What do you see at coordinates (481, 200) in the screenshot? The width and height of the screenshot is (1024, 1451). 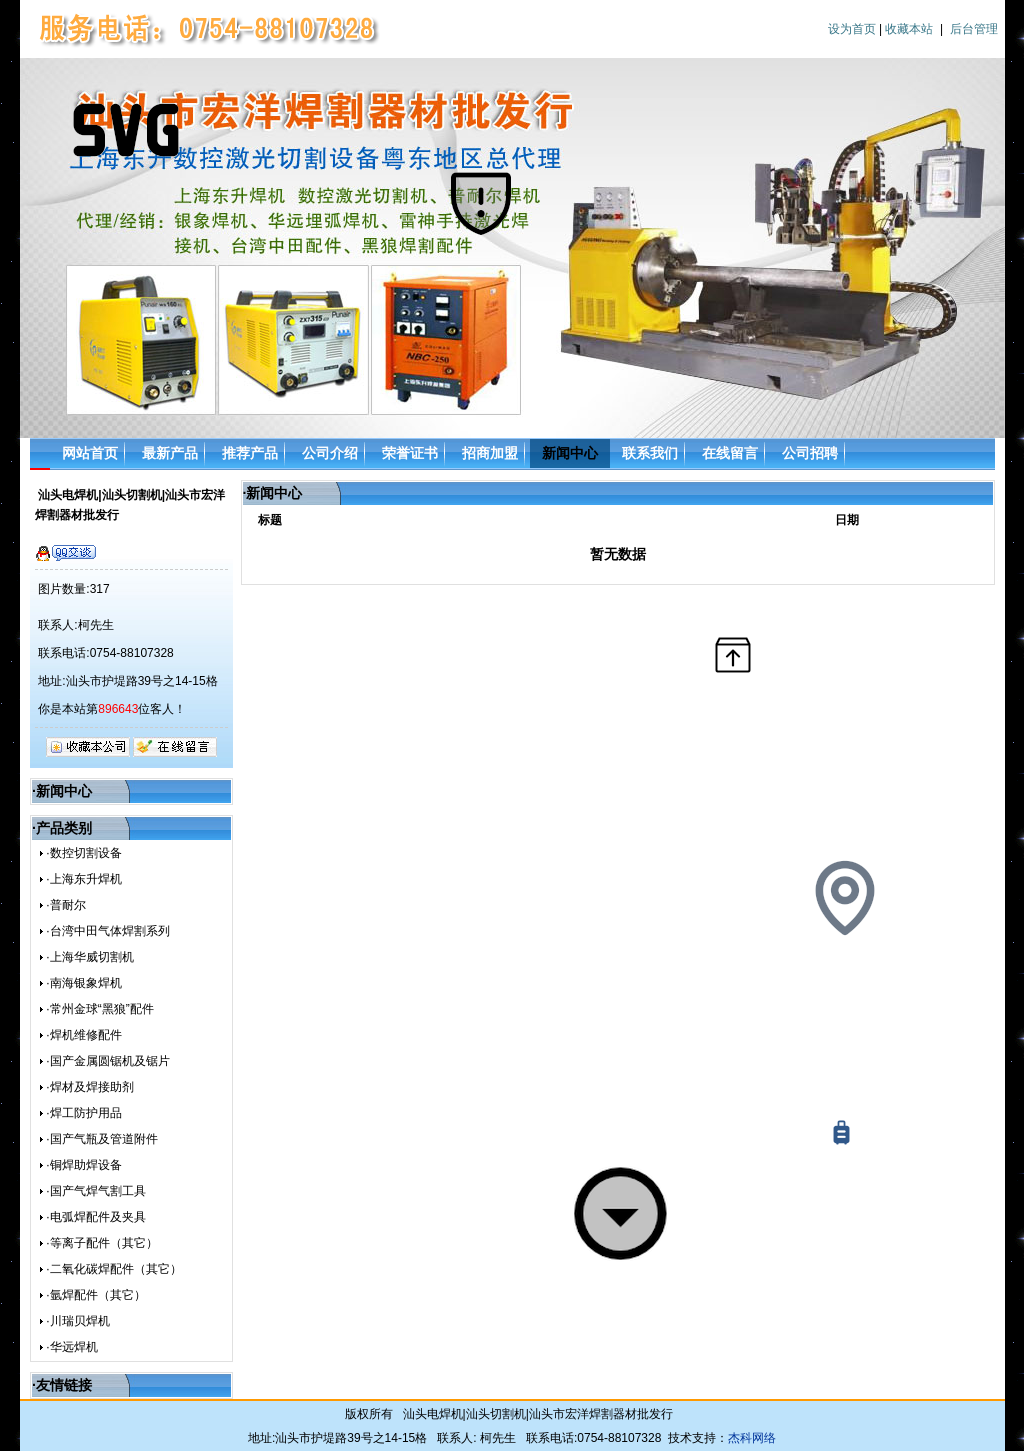 I see `security warning or alert detected` at bounding box center [481, 200].